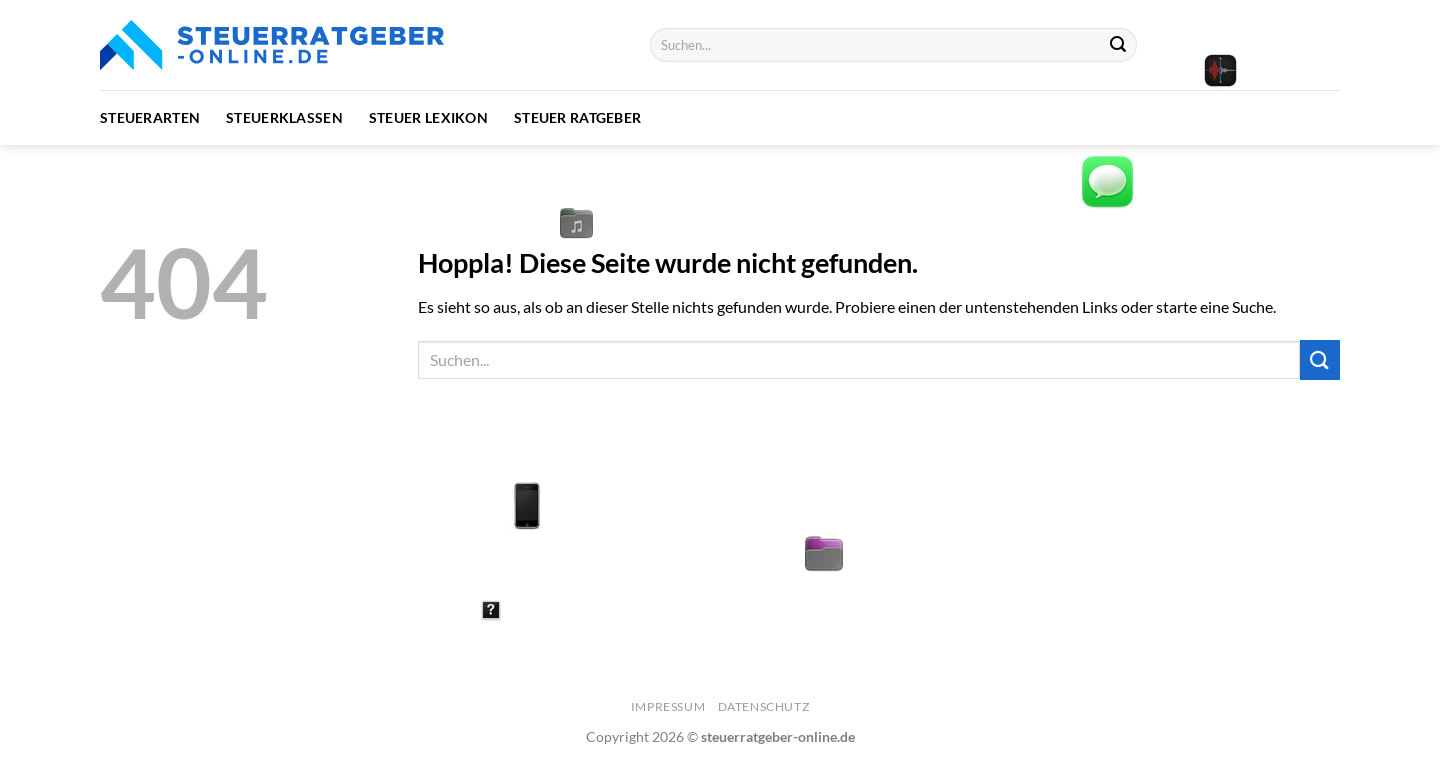  Describe the element at coordinates (824, 553) in the screenshot. I see `open folder containing files` at that location.